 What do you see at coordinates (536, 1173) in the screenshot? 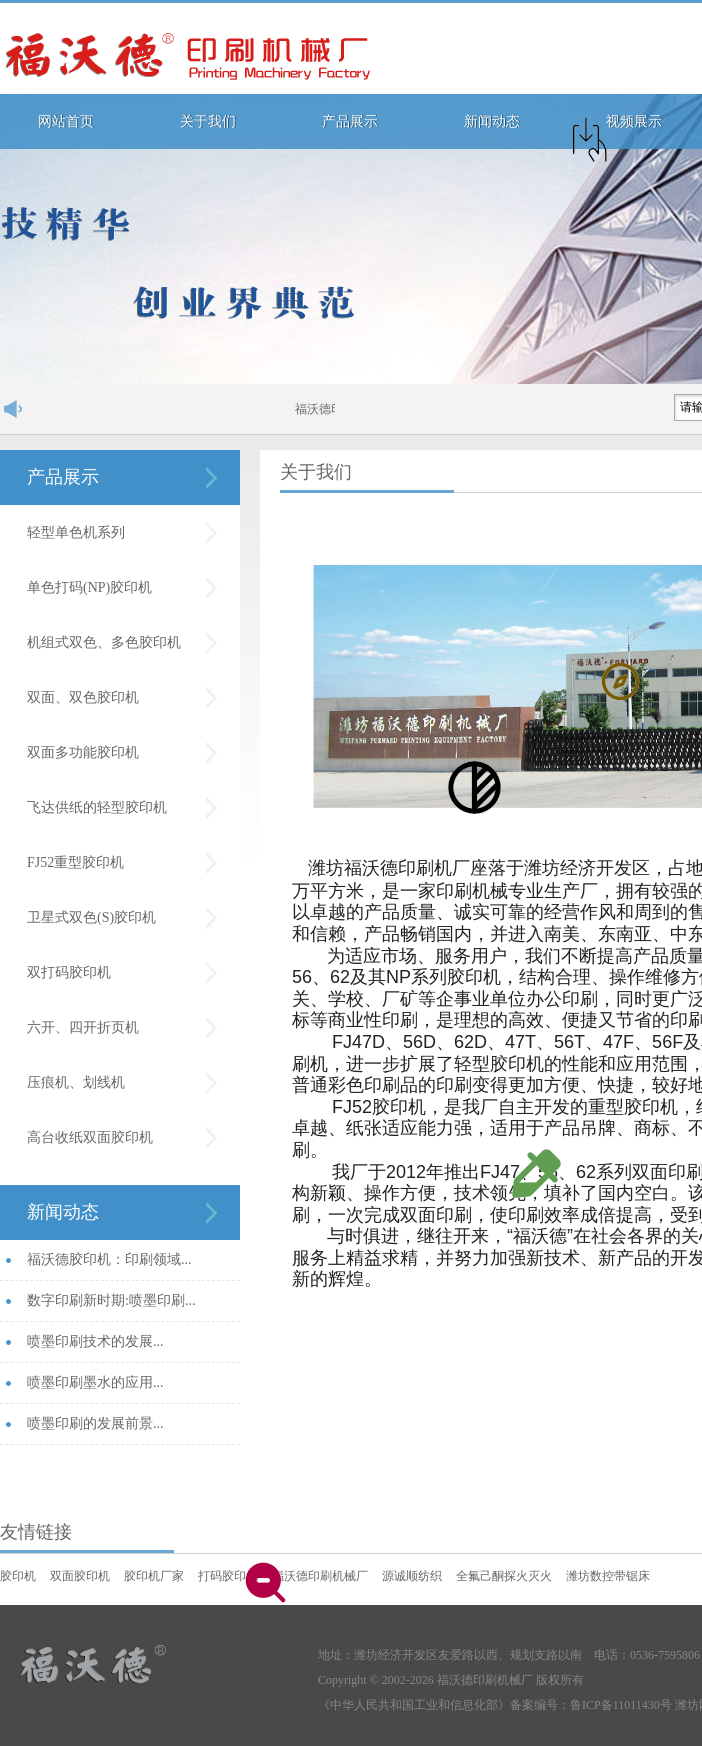
I see `select a color from the canvas` at bounding box center [536, 1173].